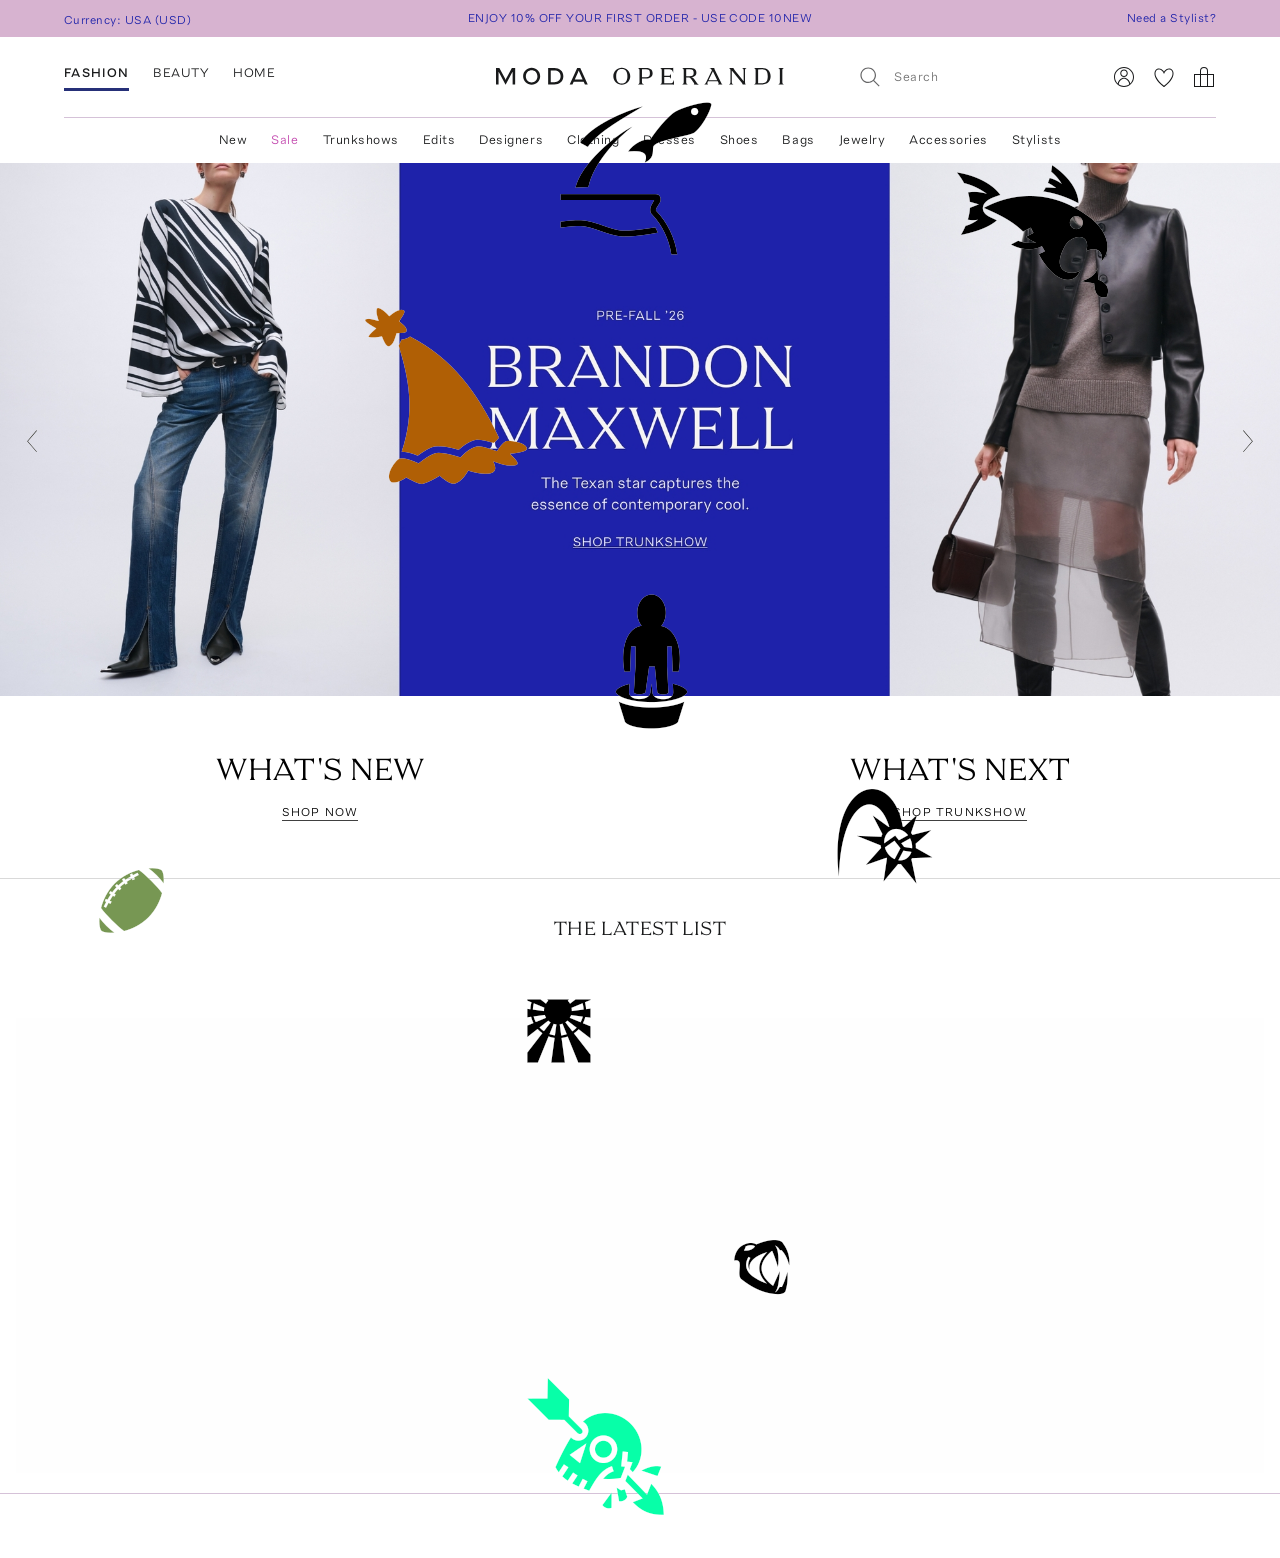 The width and height of the screenshot is (1280, 1558). I want to click on holiday or christmas-themed content, so click(446, 396).